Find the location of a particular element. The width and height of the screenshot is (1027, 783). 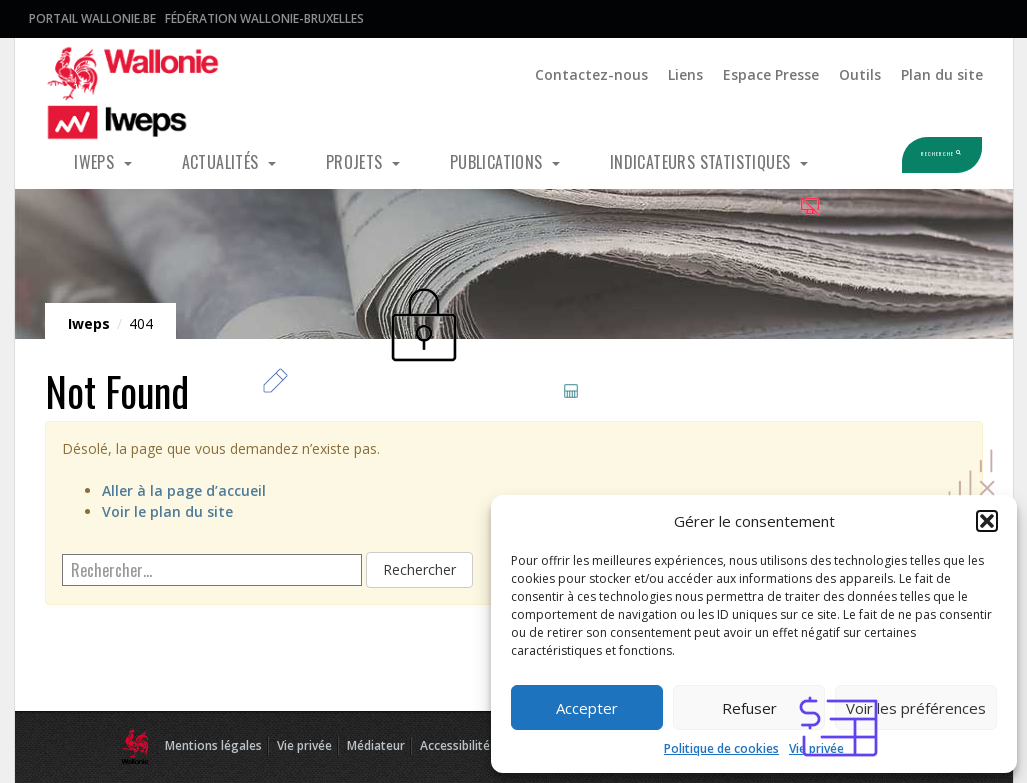

edit content or text is located at coordinates (275, 381).